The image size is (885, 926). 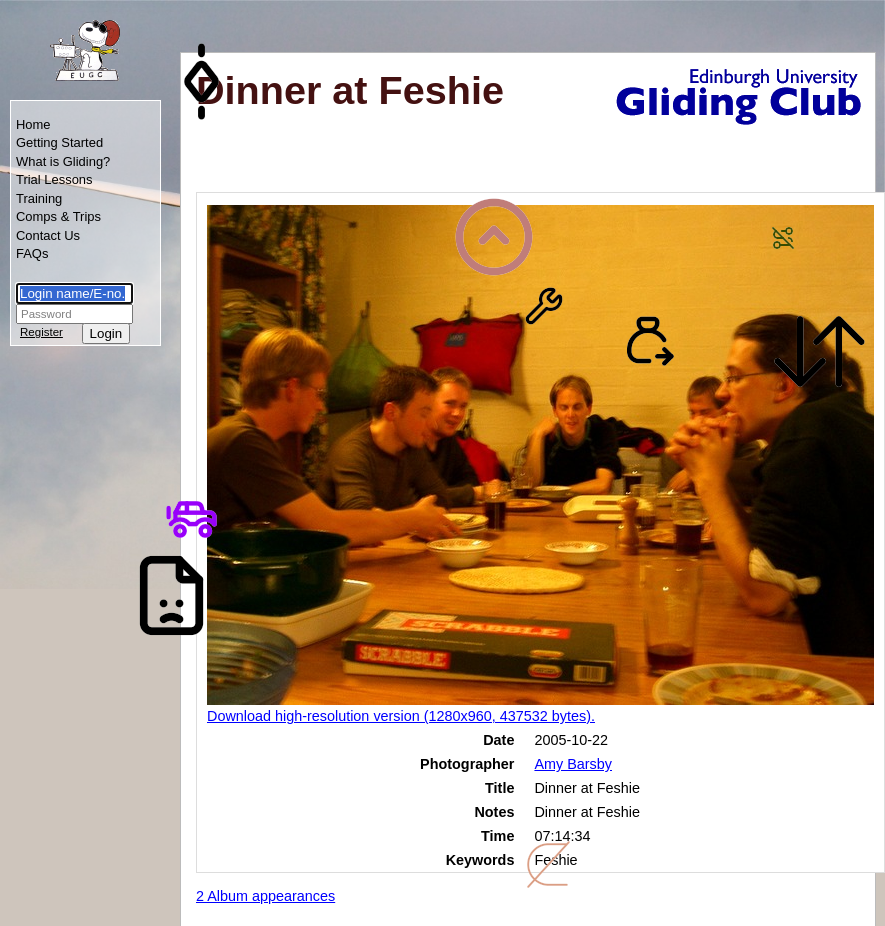 I want to click on transfer funds to another account, so click(x=648, y=340).